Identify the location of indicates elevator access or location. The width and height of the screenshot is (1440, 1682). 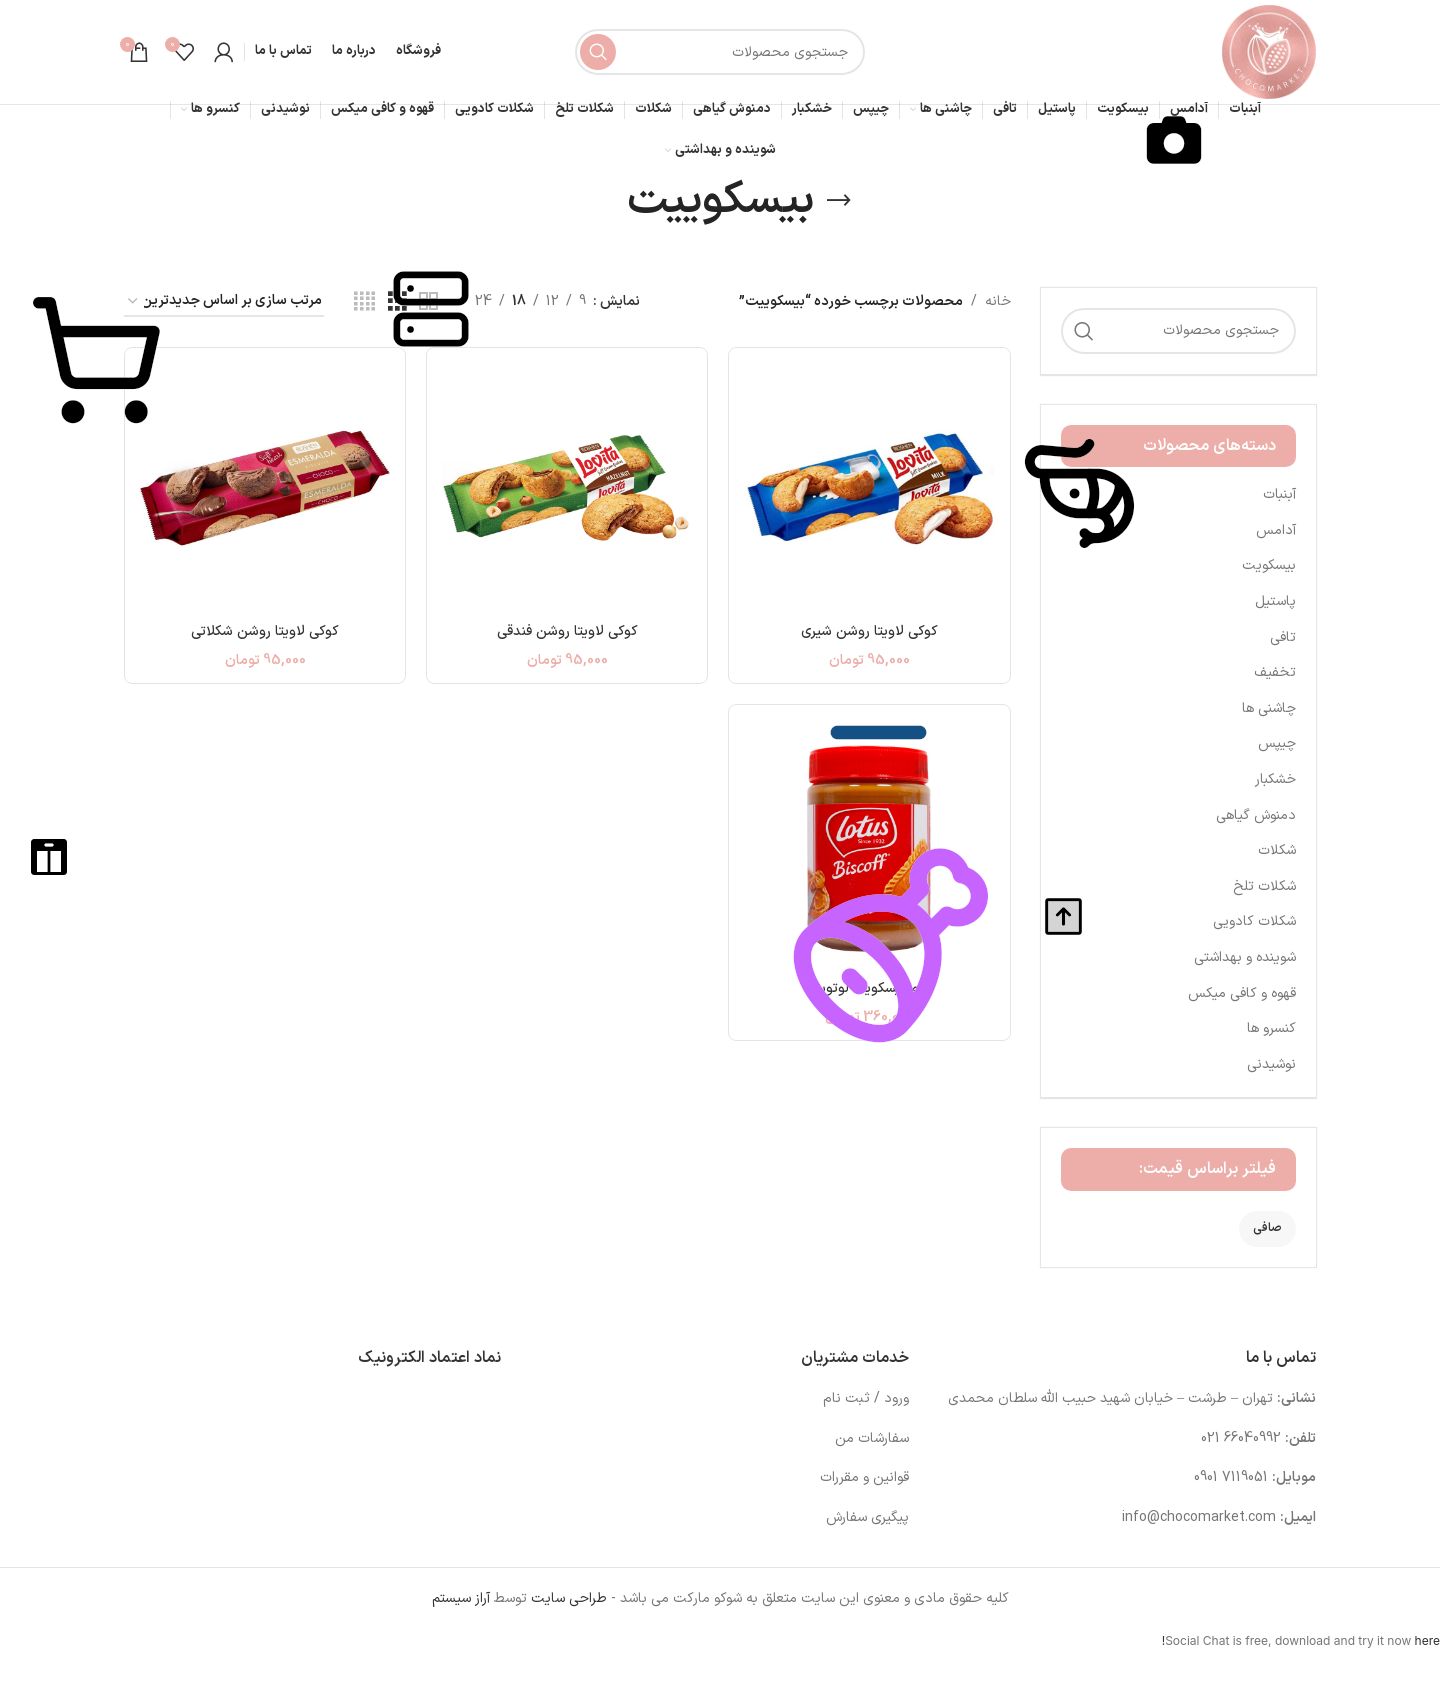
(49, 857).